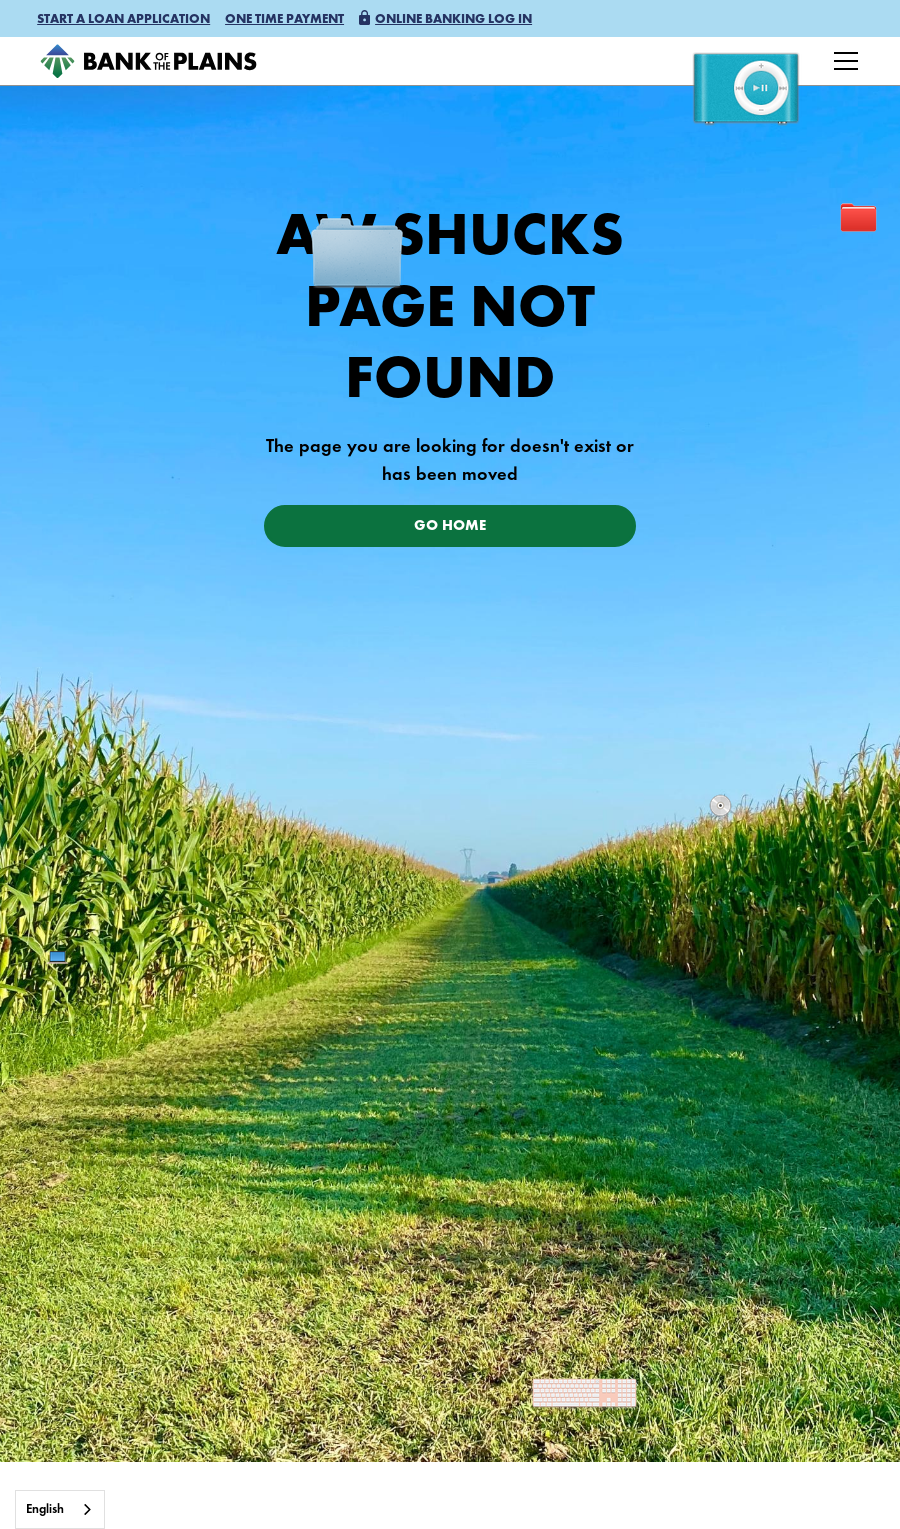 The height and width of the screenshot is (1529, 900). Describe the element at coordinates (858, 217) in the screenshot. I see `open a red-labeled folder` at that location.